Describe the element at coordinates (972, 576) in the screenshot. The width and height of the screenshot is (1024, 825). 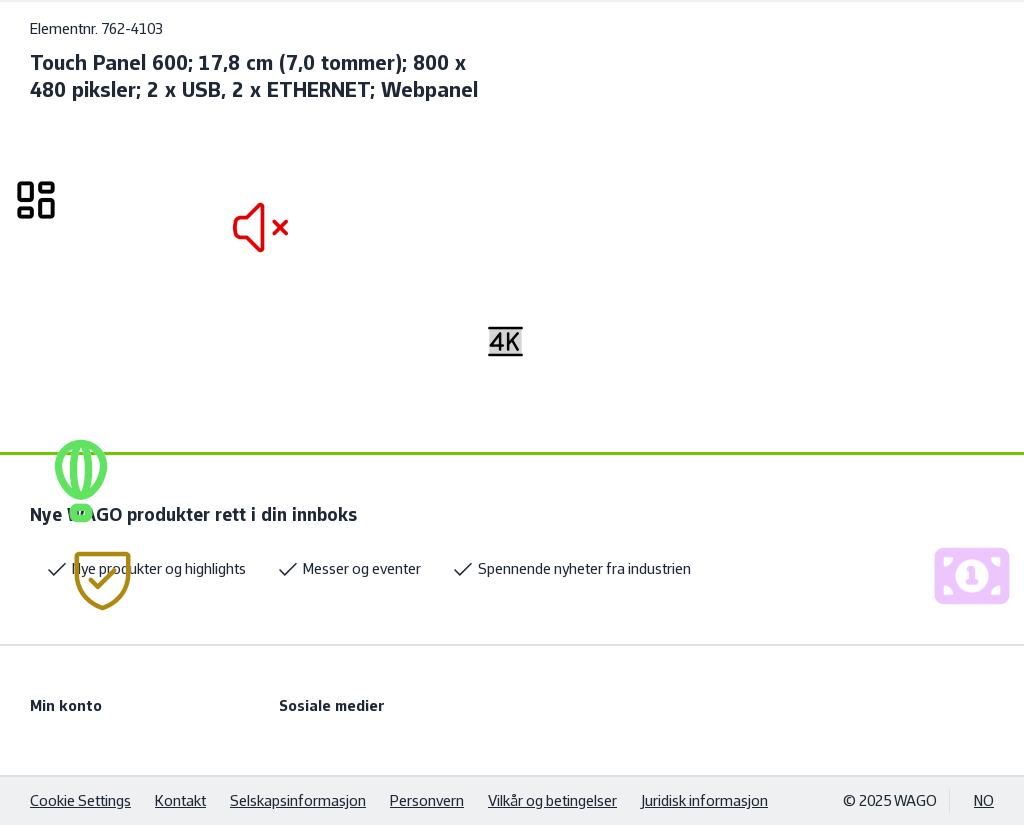
I see `view payment or billing details` at that location.